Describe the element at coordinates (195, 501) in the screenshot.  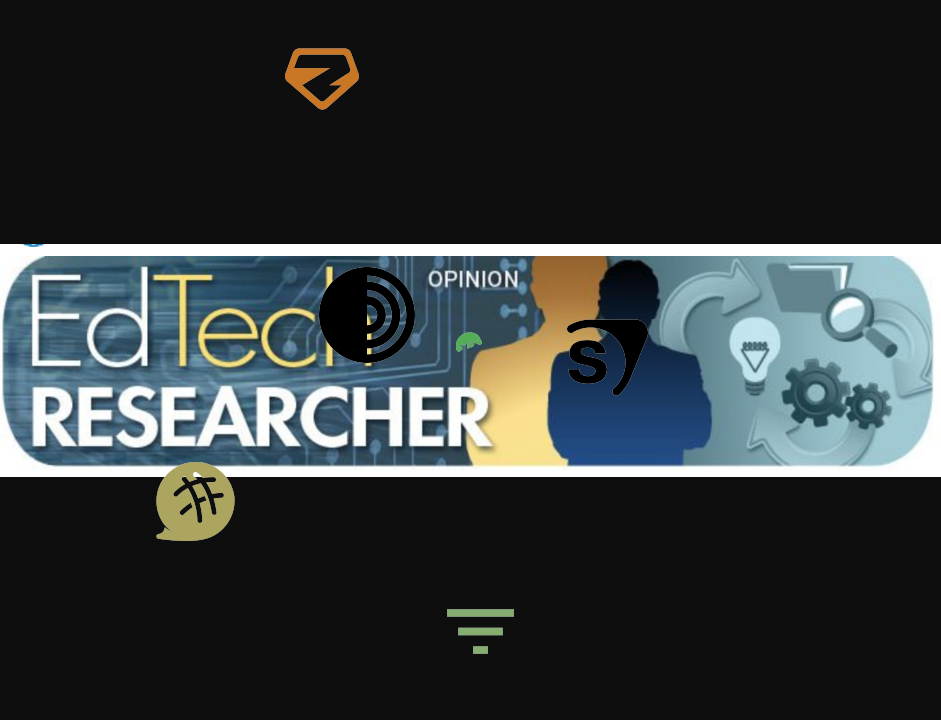
I see `visit the CodeNewbie community website` at that location.